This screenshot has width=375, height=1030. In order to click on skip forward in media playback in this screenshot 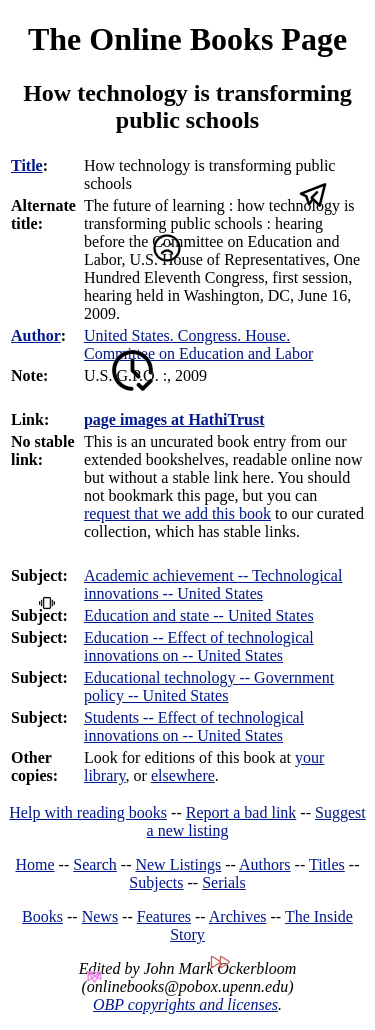, I will do `click(219, 962)`.